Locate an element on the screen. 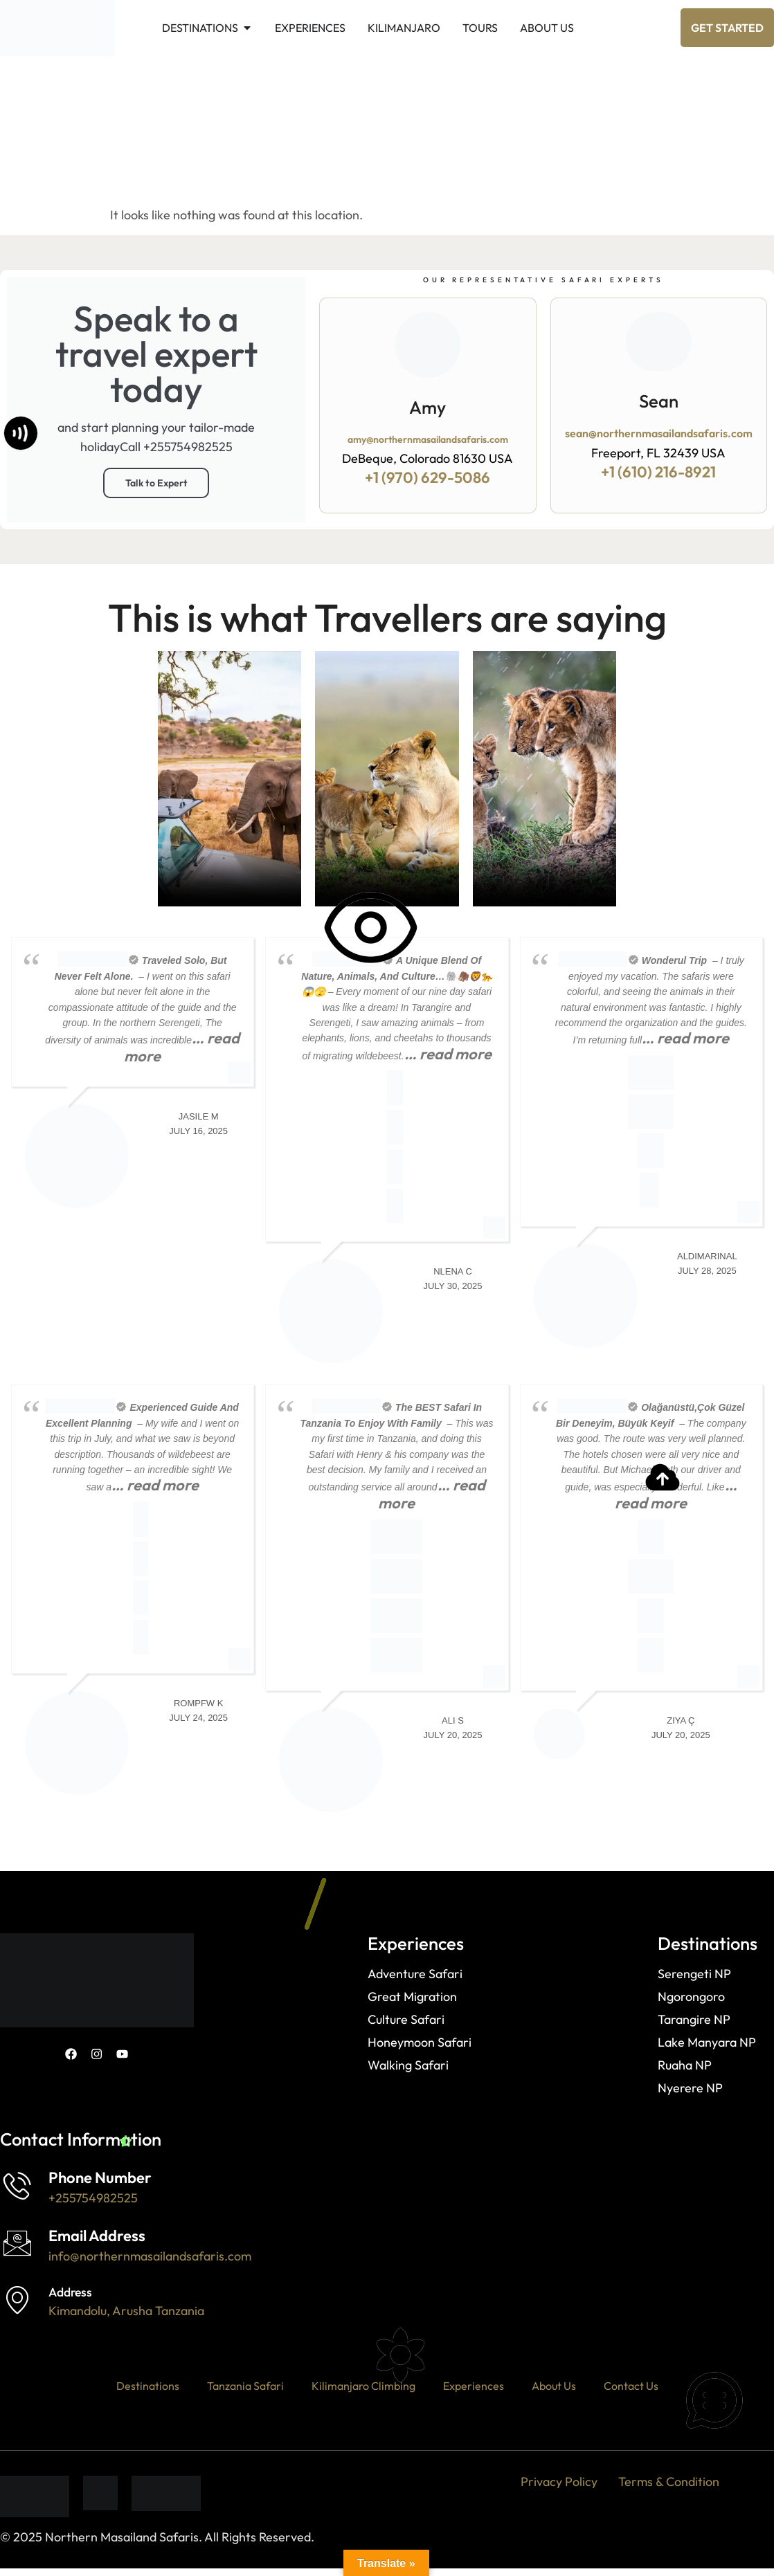  apply a vintage or retro photo filter is located at coordinates (400, 2355).